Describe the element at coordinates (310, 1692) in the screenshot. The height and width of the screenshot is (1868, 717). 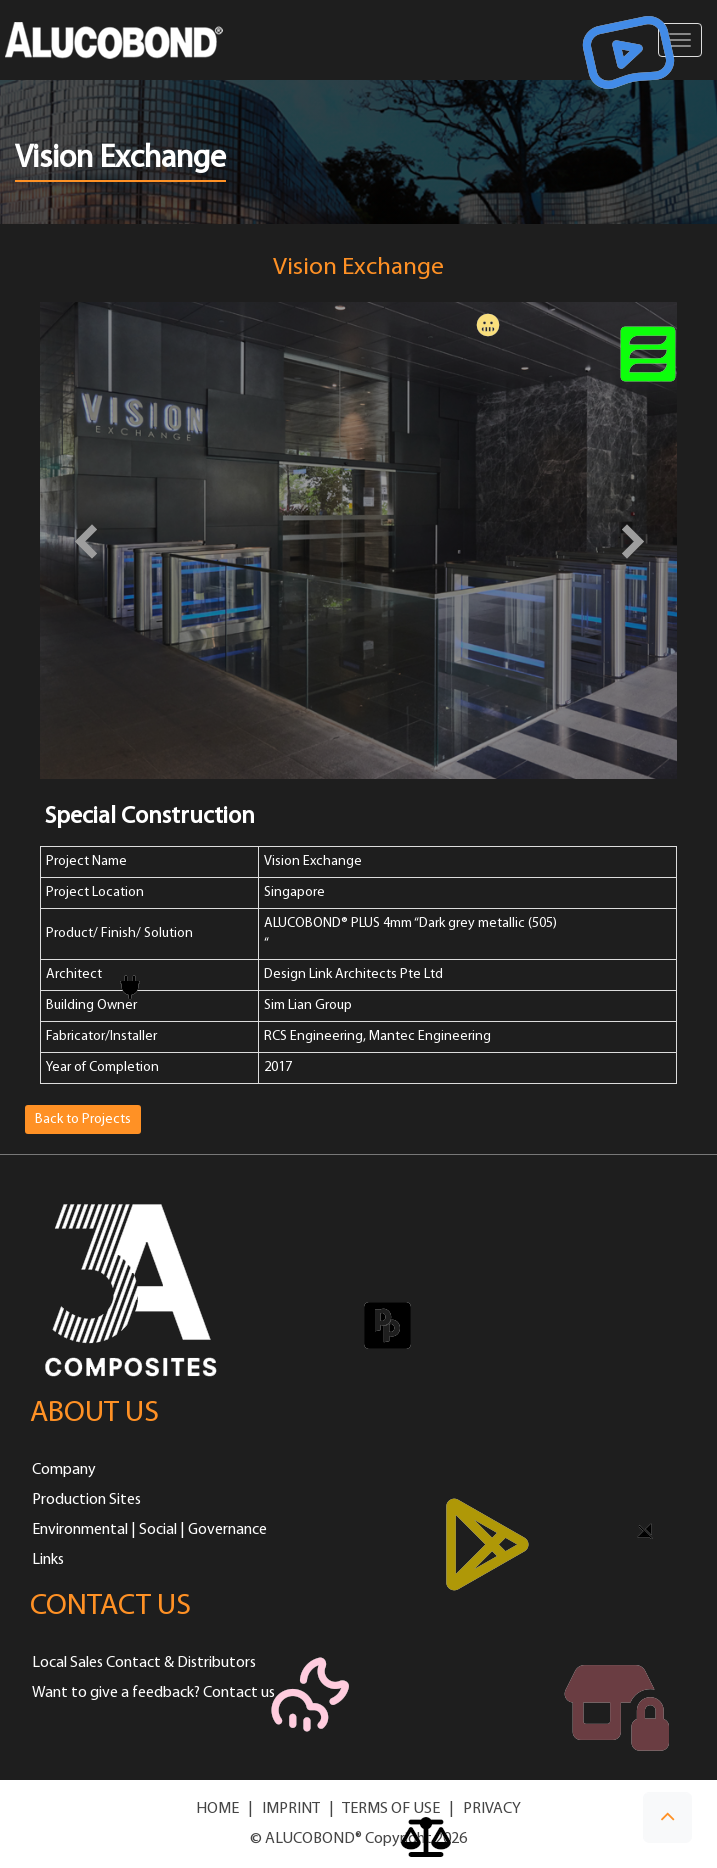
I see `indicates nighttime rainy weather conditions` at that location.